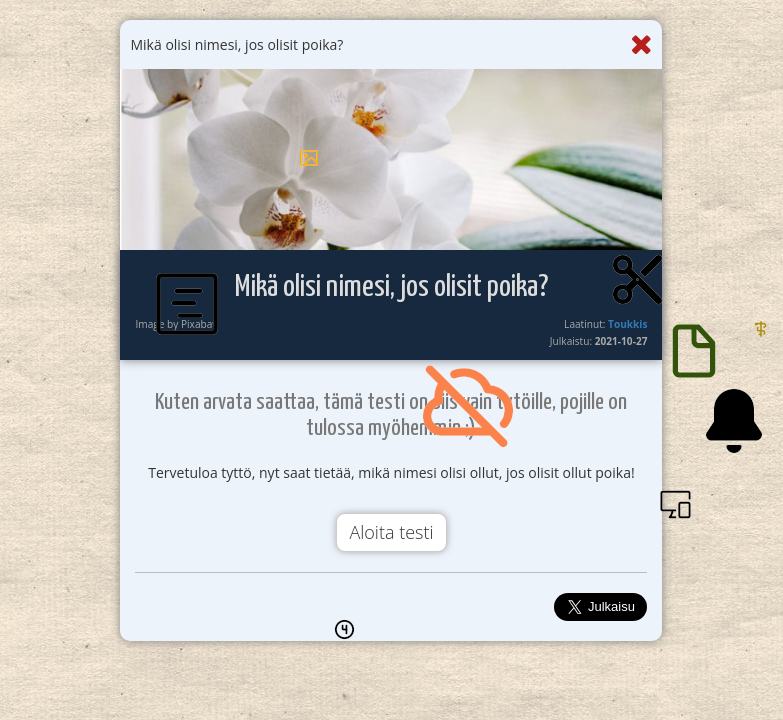 The width and height of the screenshot is (783, 720). Describe the element at coordinates (637, 279) in the screenshot. I see `cut selected content to clipboard` at that location.